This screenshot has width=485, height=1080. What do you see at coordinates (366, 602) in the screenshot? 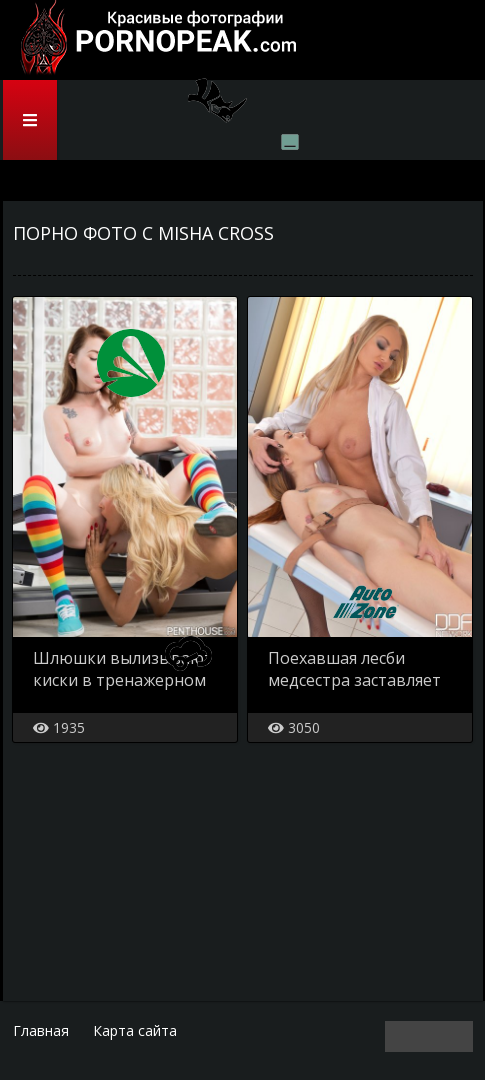
I see `visit the AutoZone website or app` at bounding box center [366, 602].